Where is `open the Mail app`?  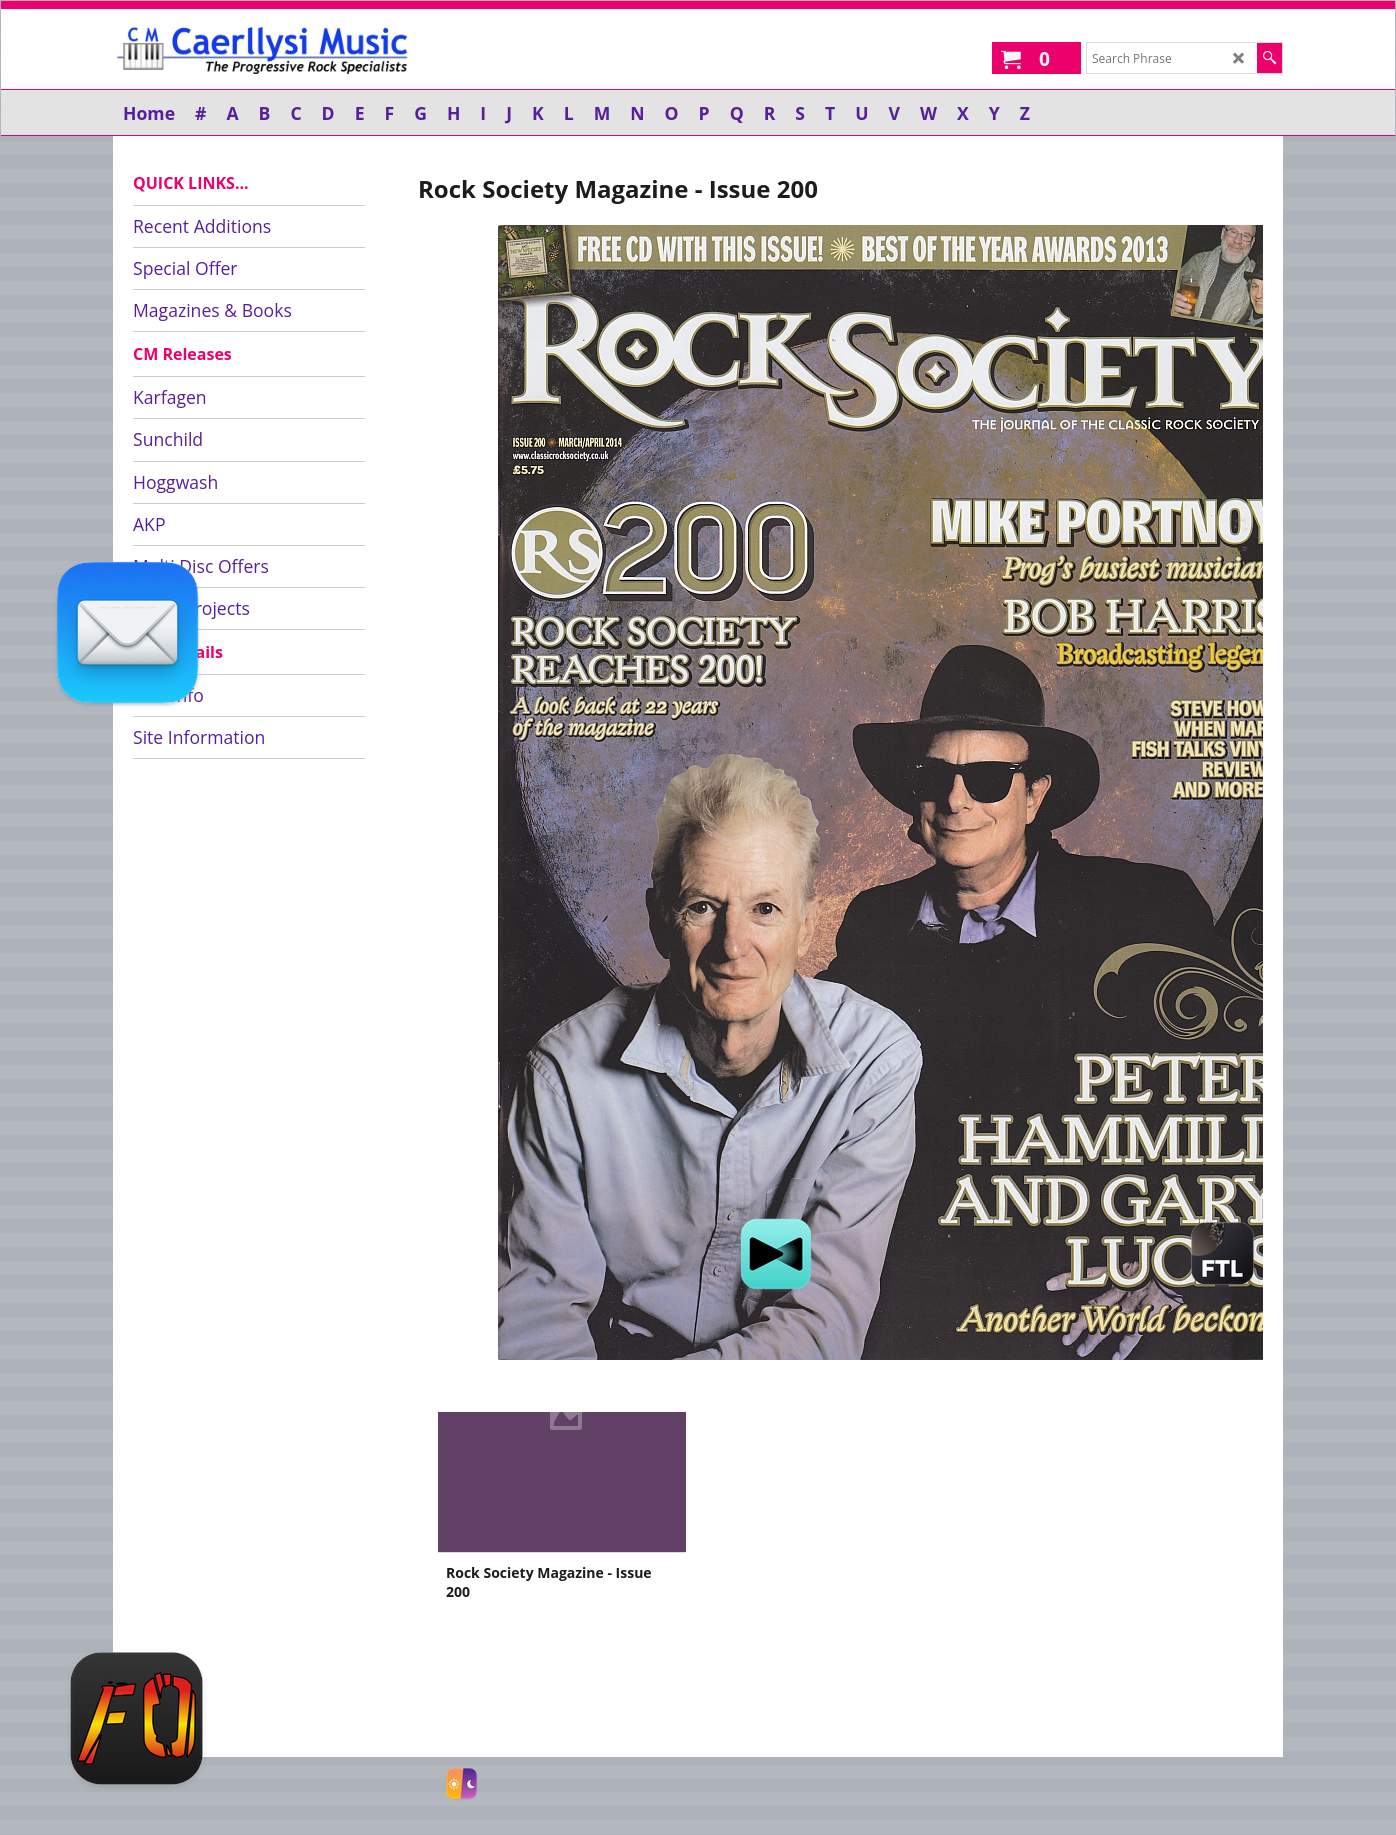
open the Mail app is located at coordinates (127, 632).